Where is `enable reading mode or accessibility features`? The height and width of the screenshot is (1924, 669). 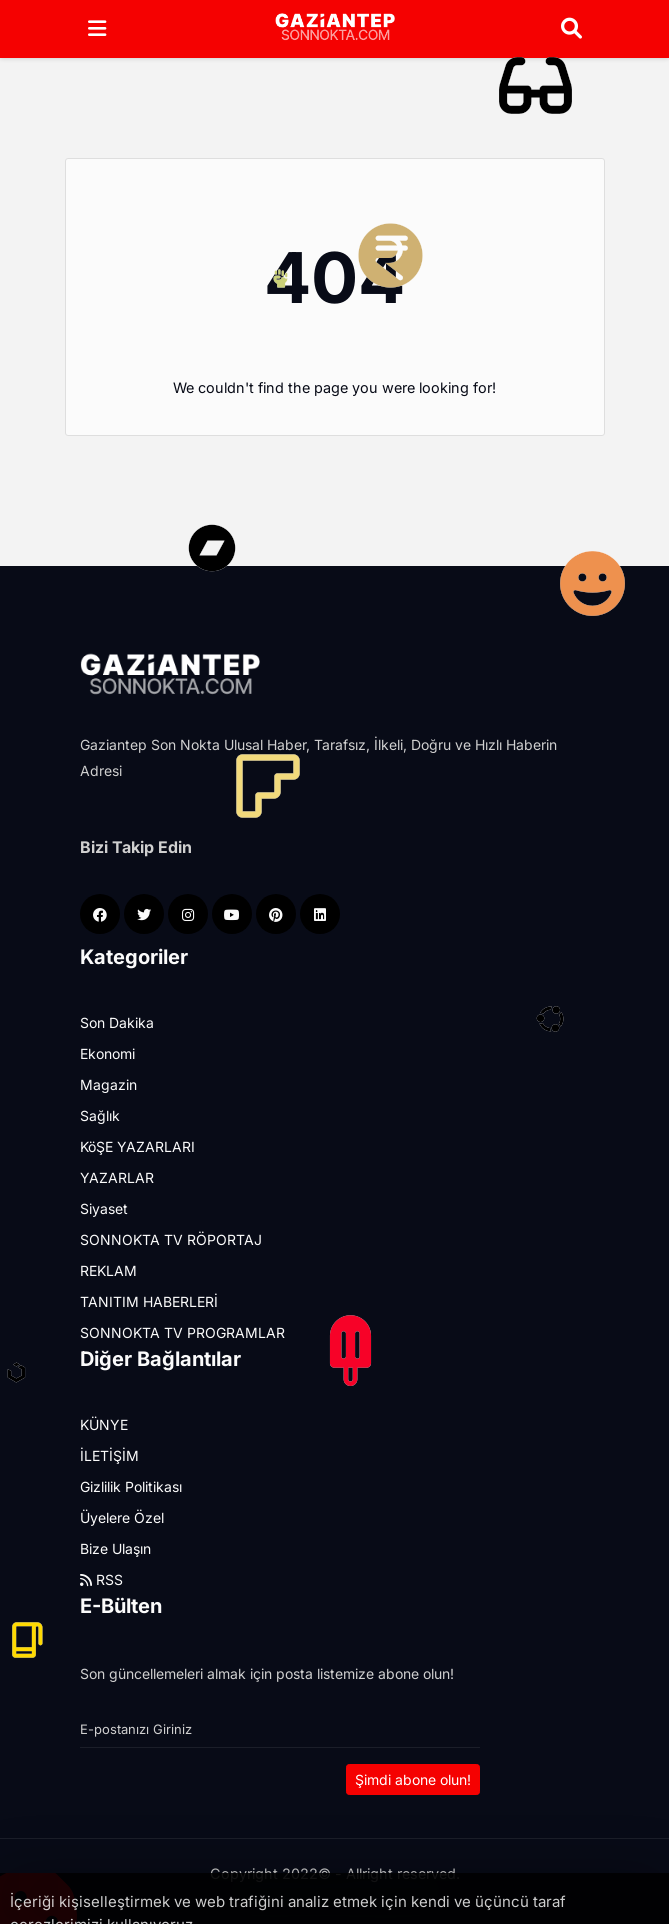 enable reading mode or accessibility features is located at coordinates (535, 85).